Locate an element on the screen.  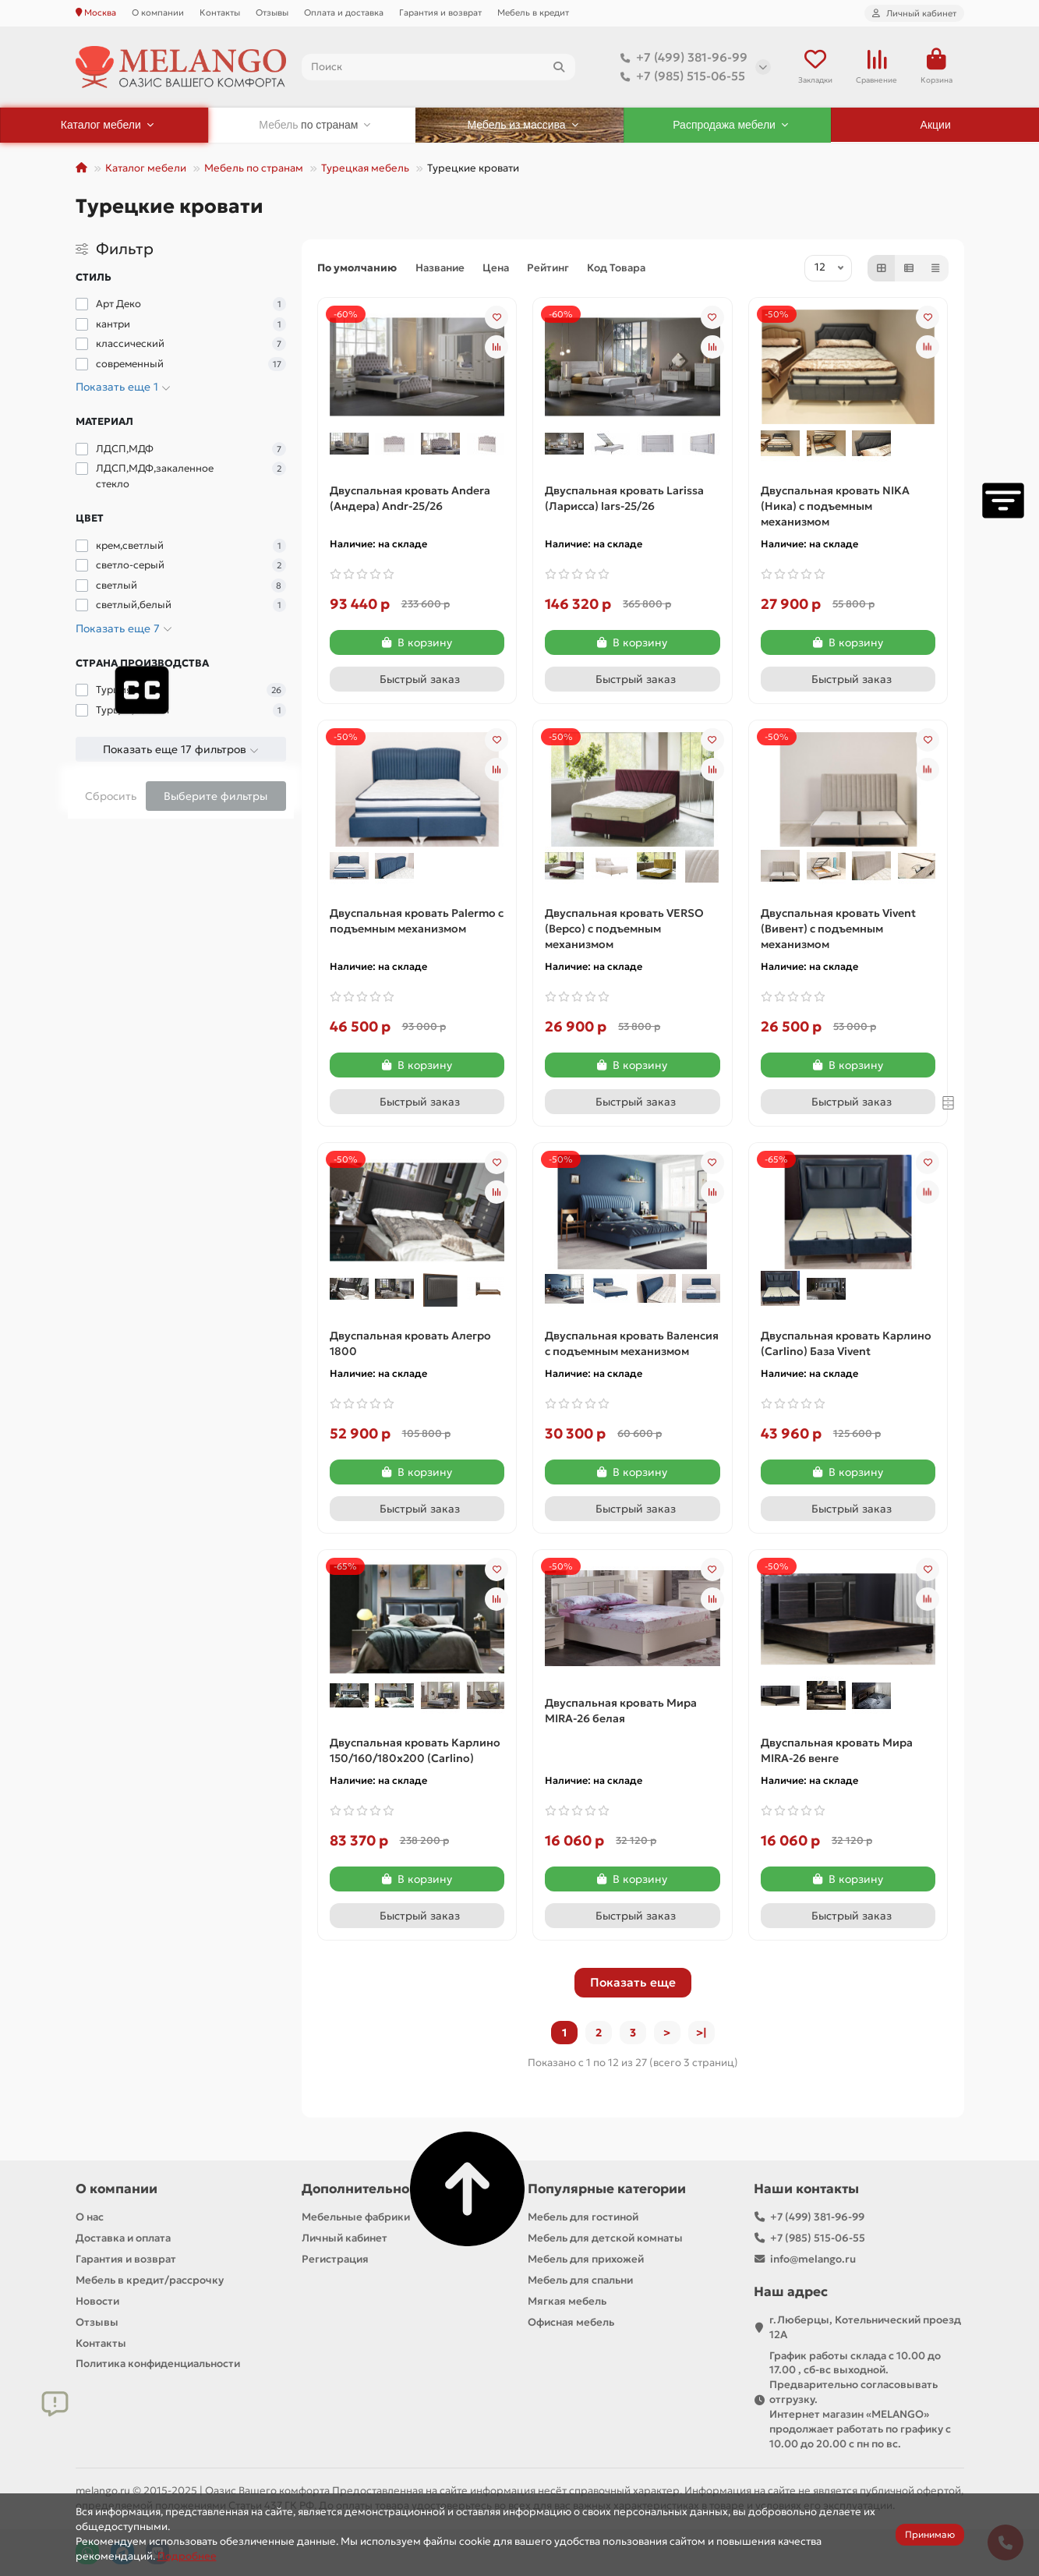
report a message or conversation is located at coordinates (55, 2403).